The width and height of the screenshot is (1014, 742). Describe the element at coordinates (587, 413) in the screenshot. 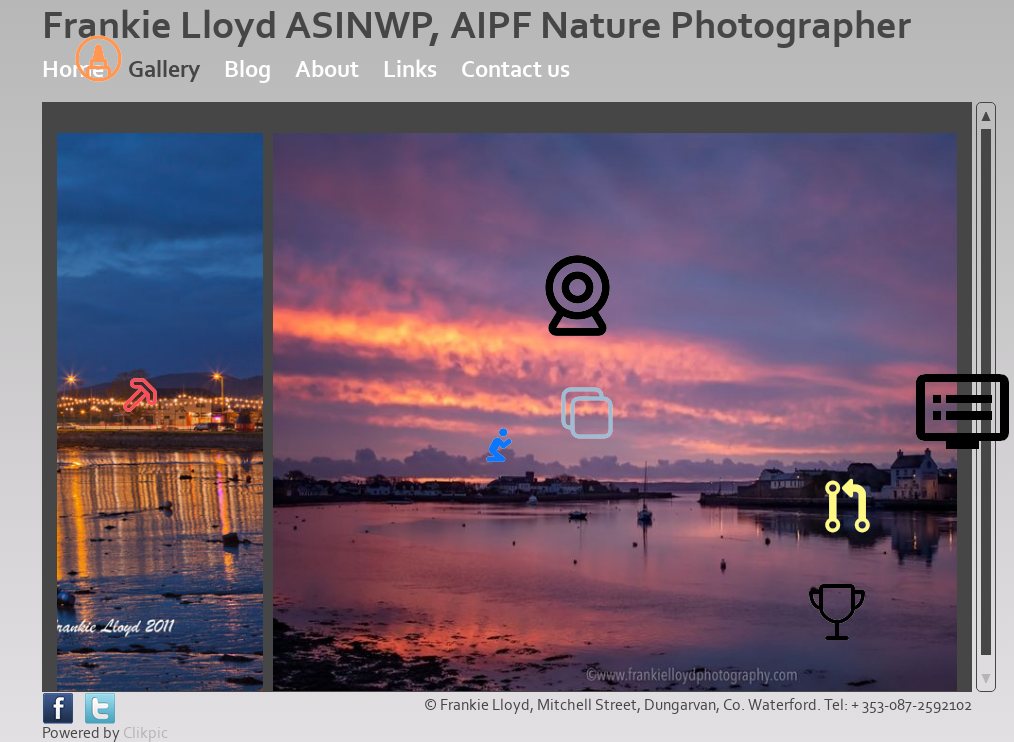

I see `copy to clipboard` at that location.